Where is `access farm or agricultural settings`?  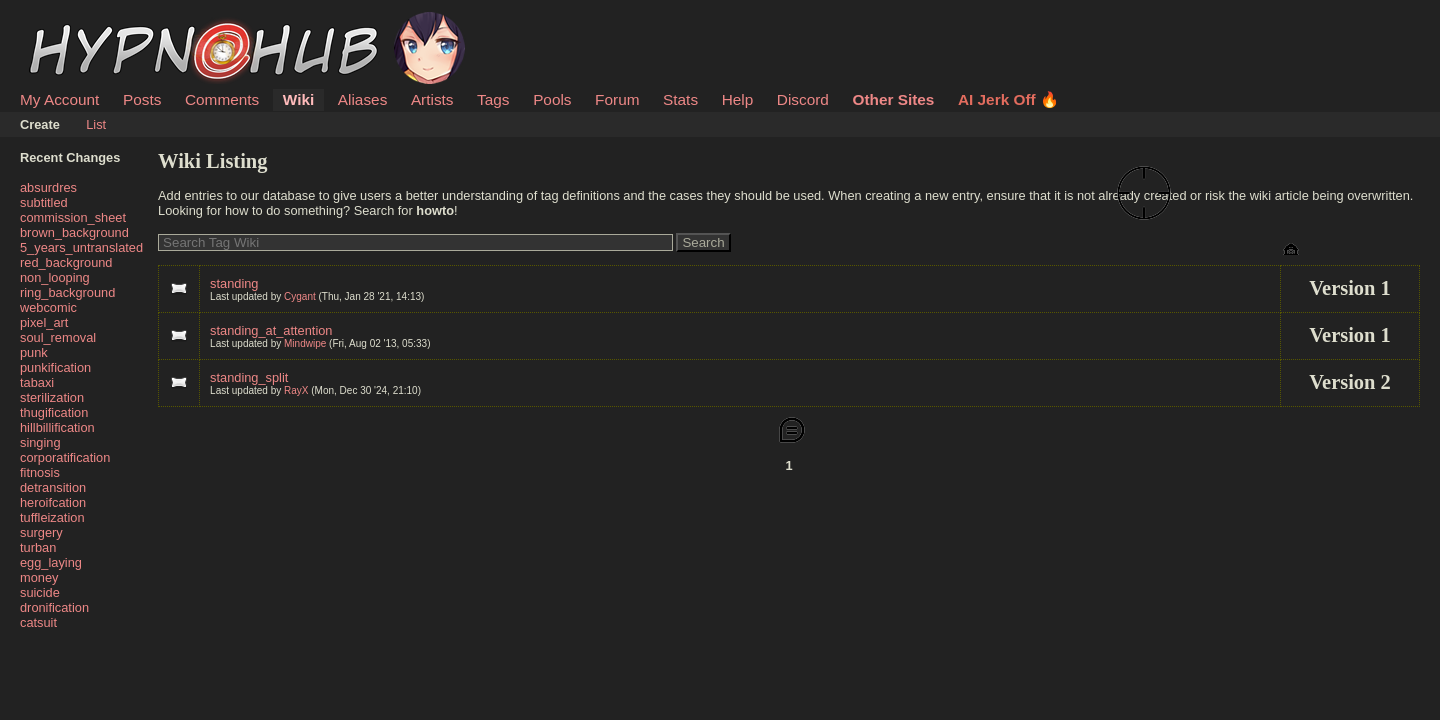
access farm or agricultural settings is located at coordinates (1291, 250).